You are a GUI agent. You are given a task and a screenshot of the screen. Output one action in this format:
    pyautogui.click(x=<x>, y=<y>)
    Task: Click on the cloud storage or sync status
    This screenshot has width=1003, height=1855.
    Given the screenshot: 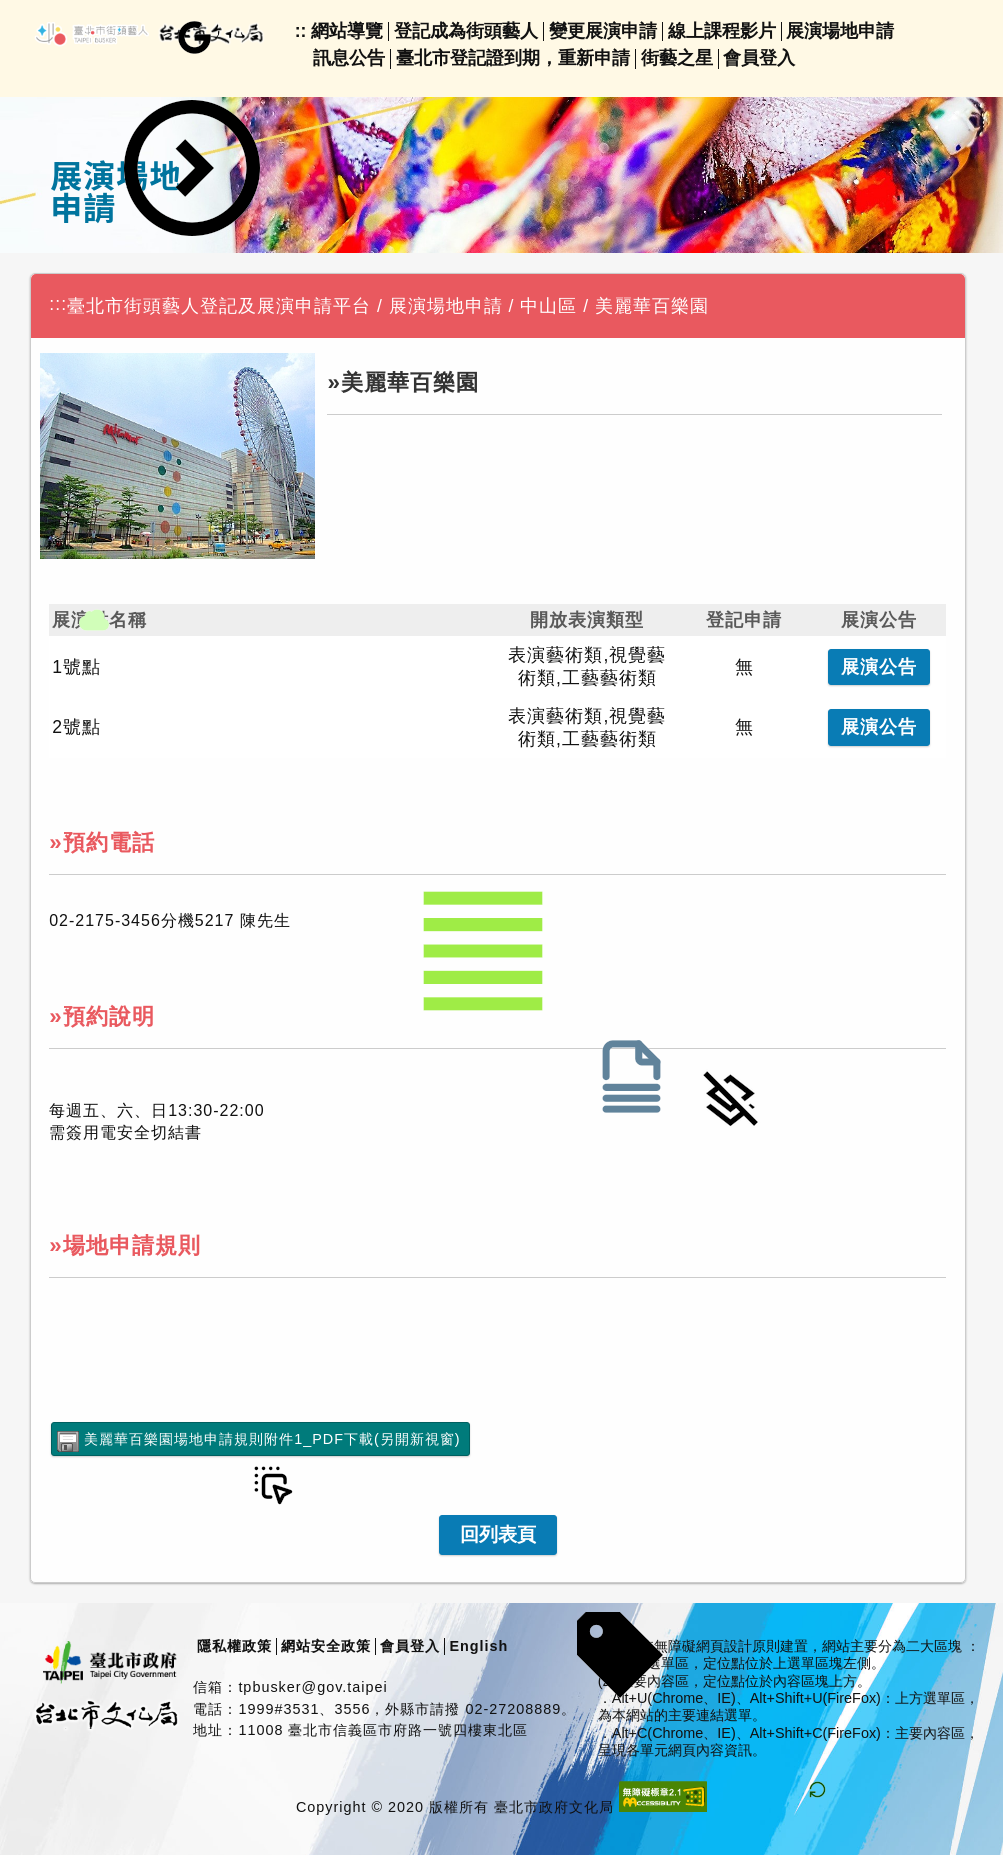 What is the action you would take?
    pyautogui.click(x=94, y=620)
    